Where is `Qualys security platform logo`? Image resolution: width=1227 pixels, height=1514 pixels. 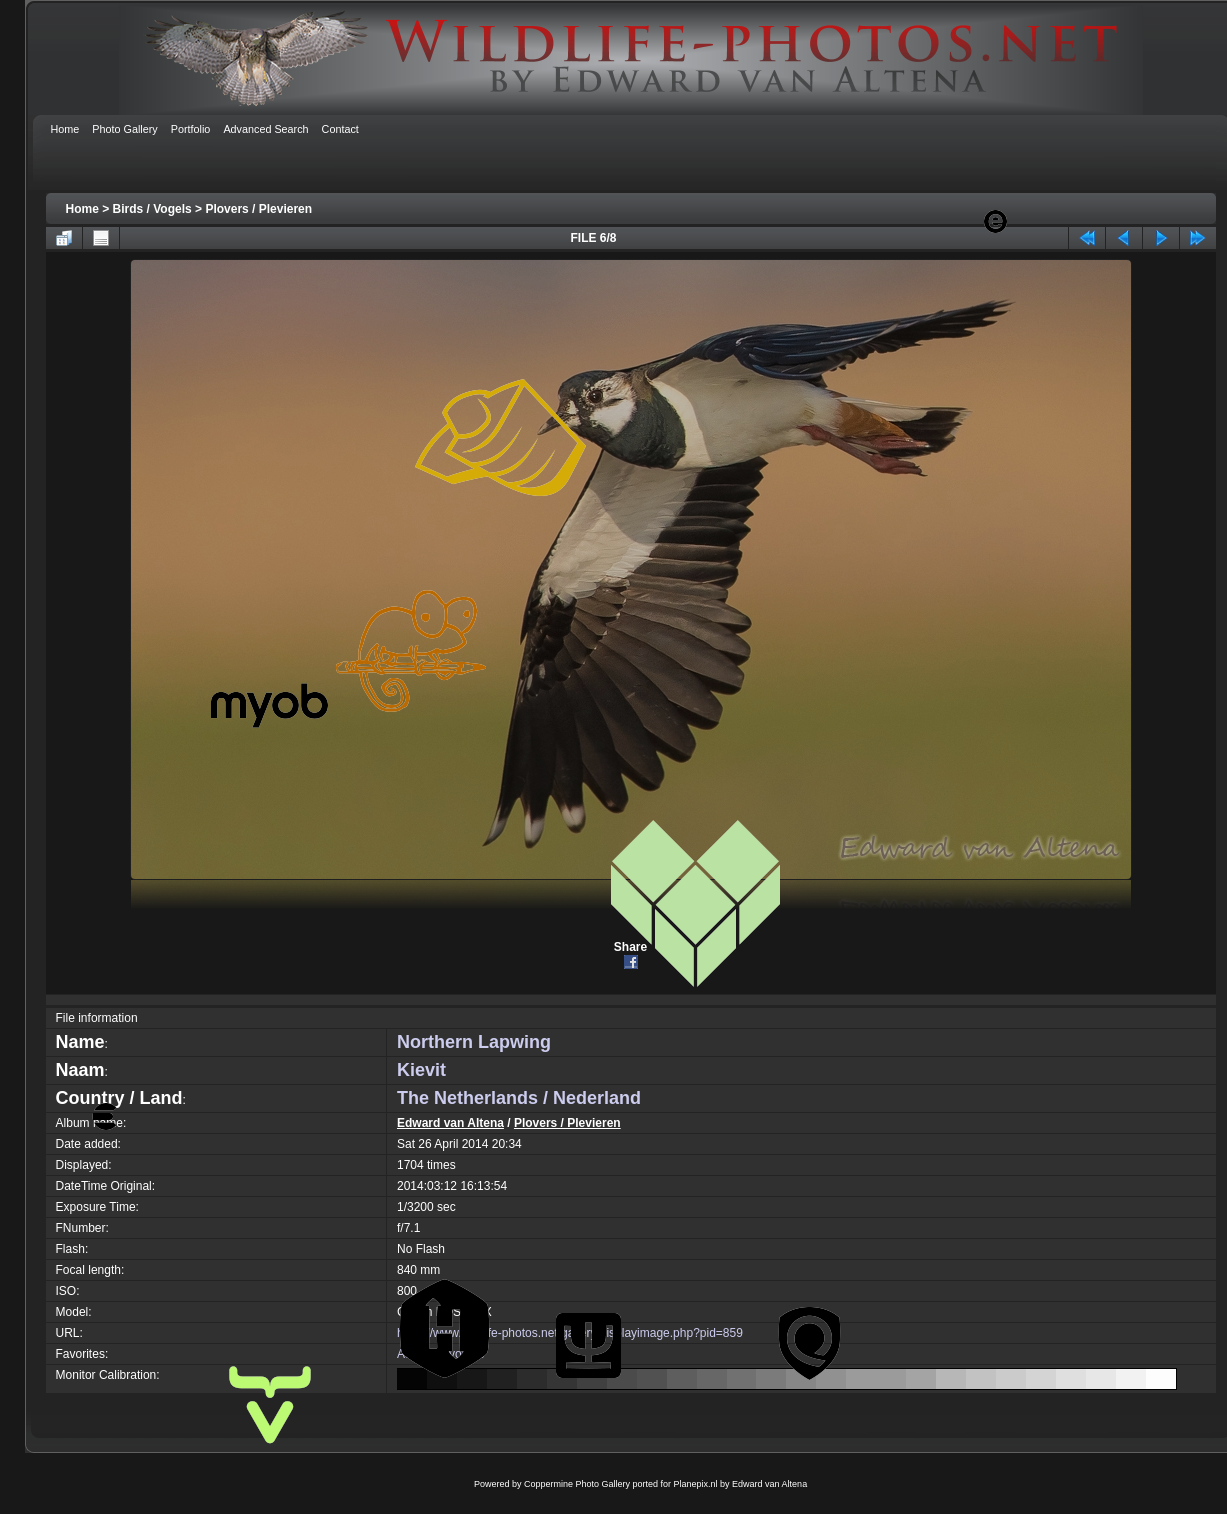 Qualys security platform logo is located at coordinates (809, 1343).